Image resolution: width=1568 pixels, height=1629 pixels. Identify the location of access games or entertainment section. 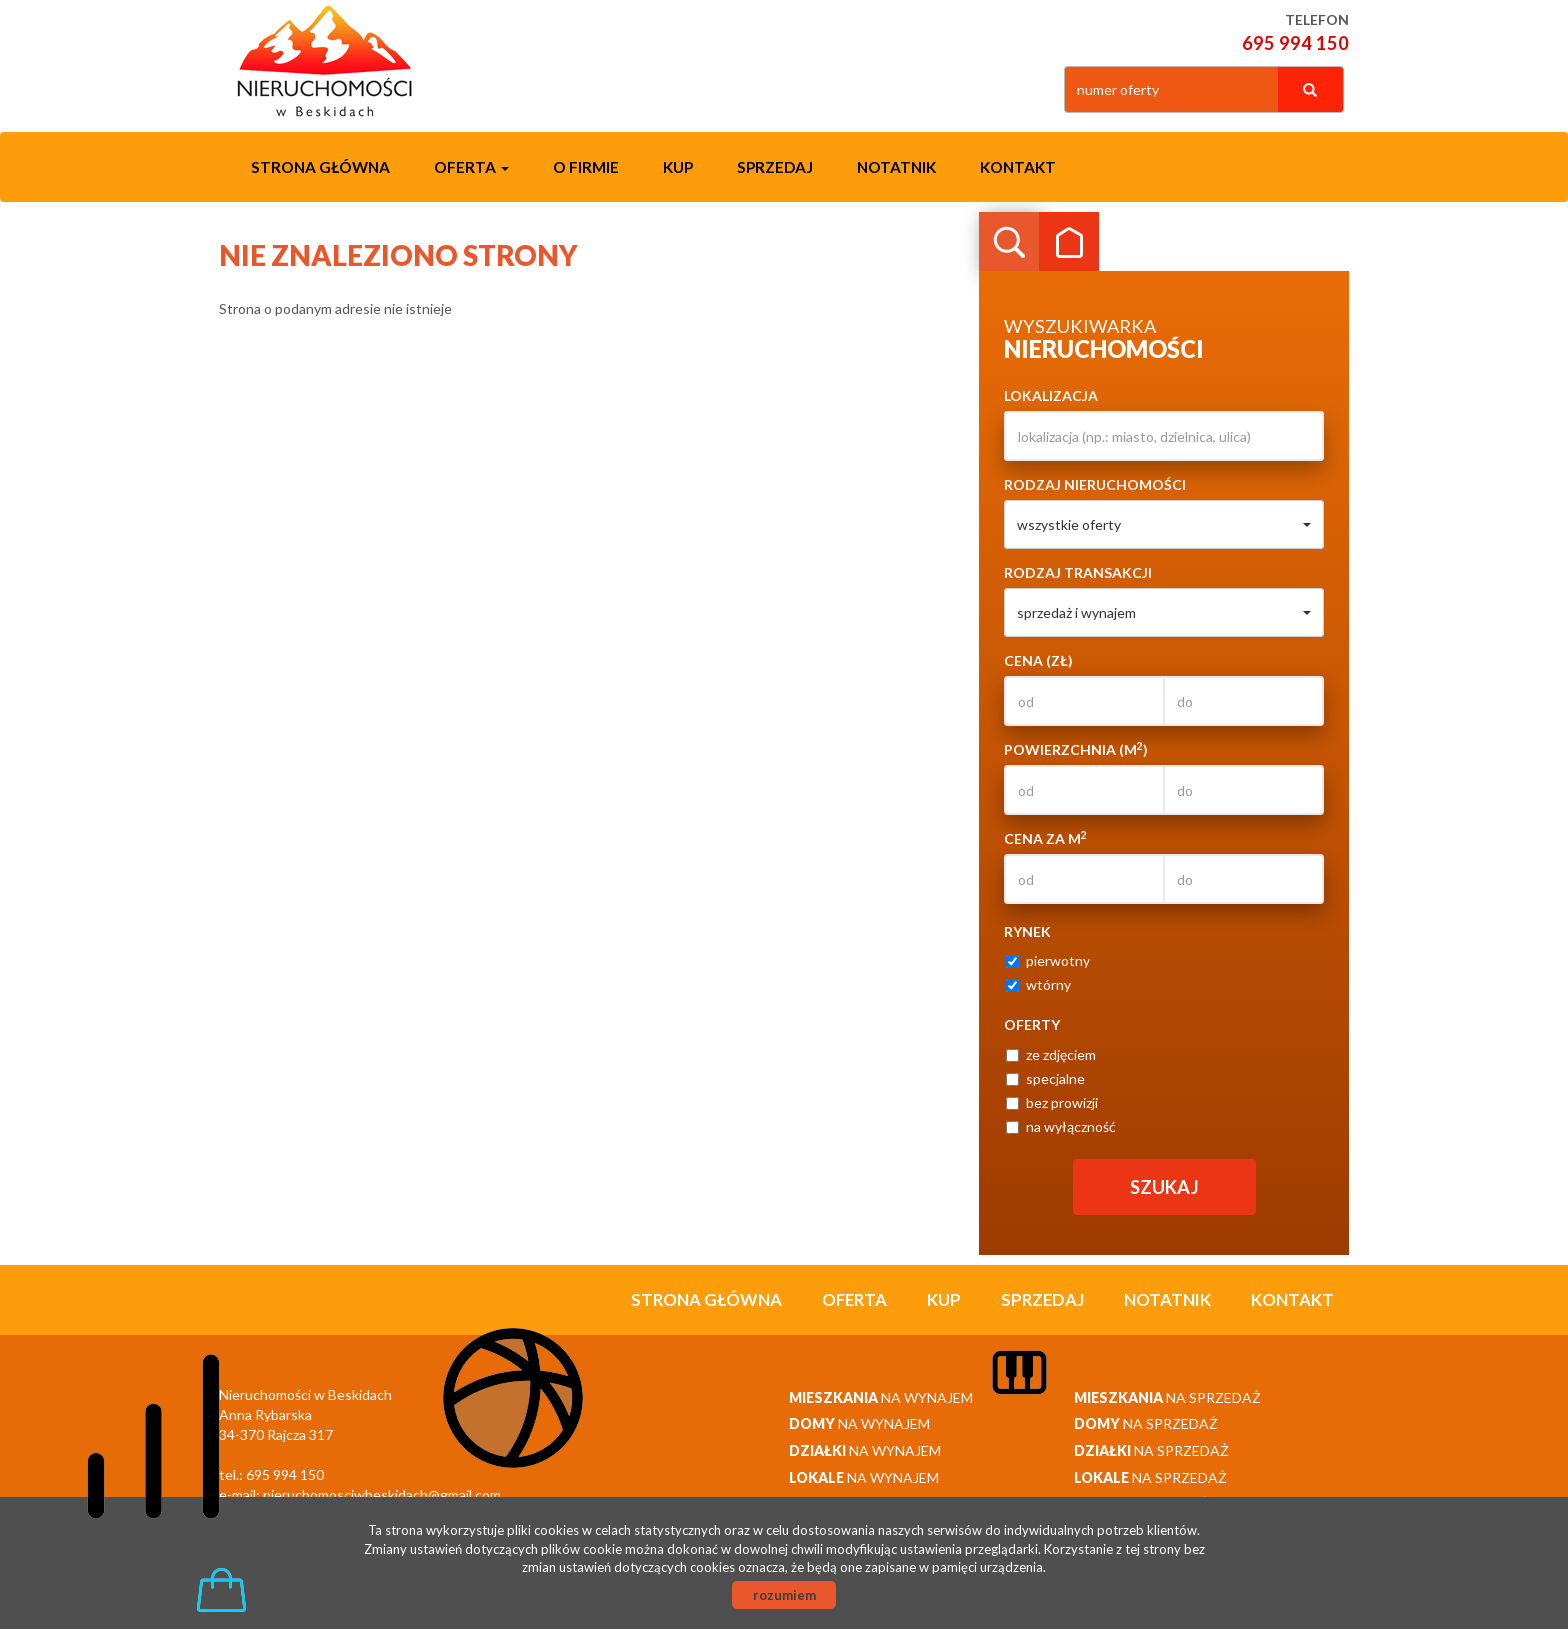
(513, 1398).